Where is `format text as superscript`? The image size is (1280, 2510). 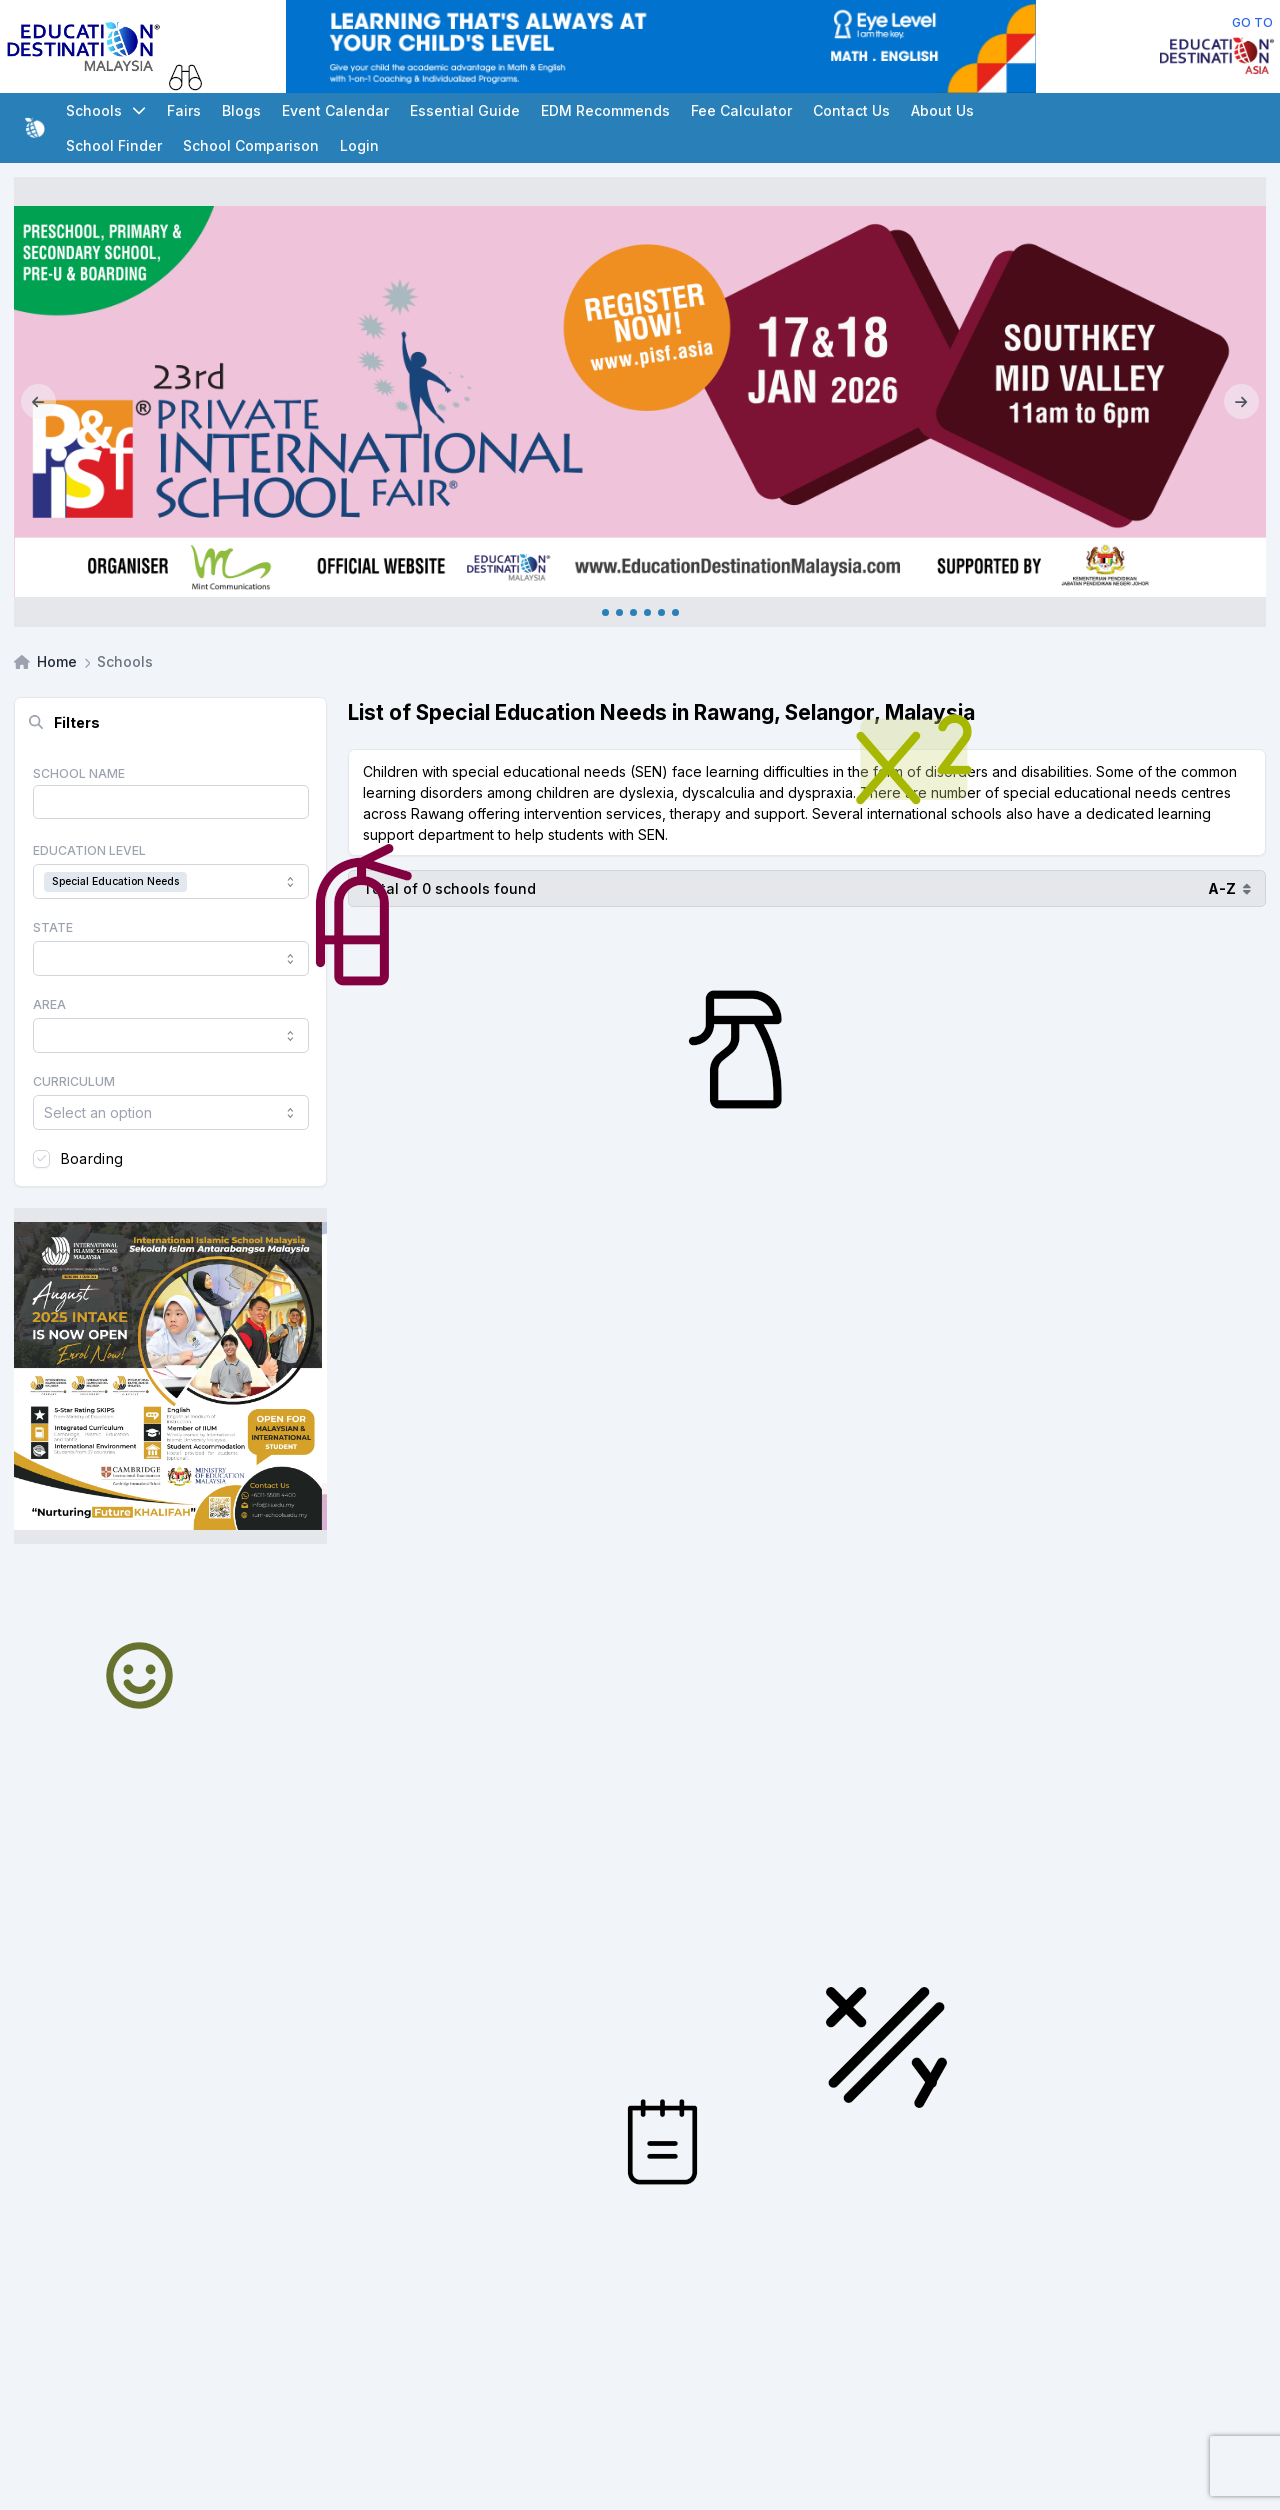
format text as superscript is located at coordinates (907, 761).